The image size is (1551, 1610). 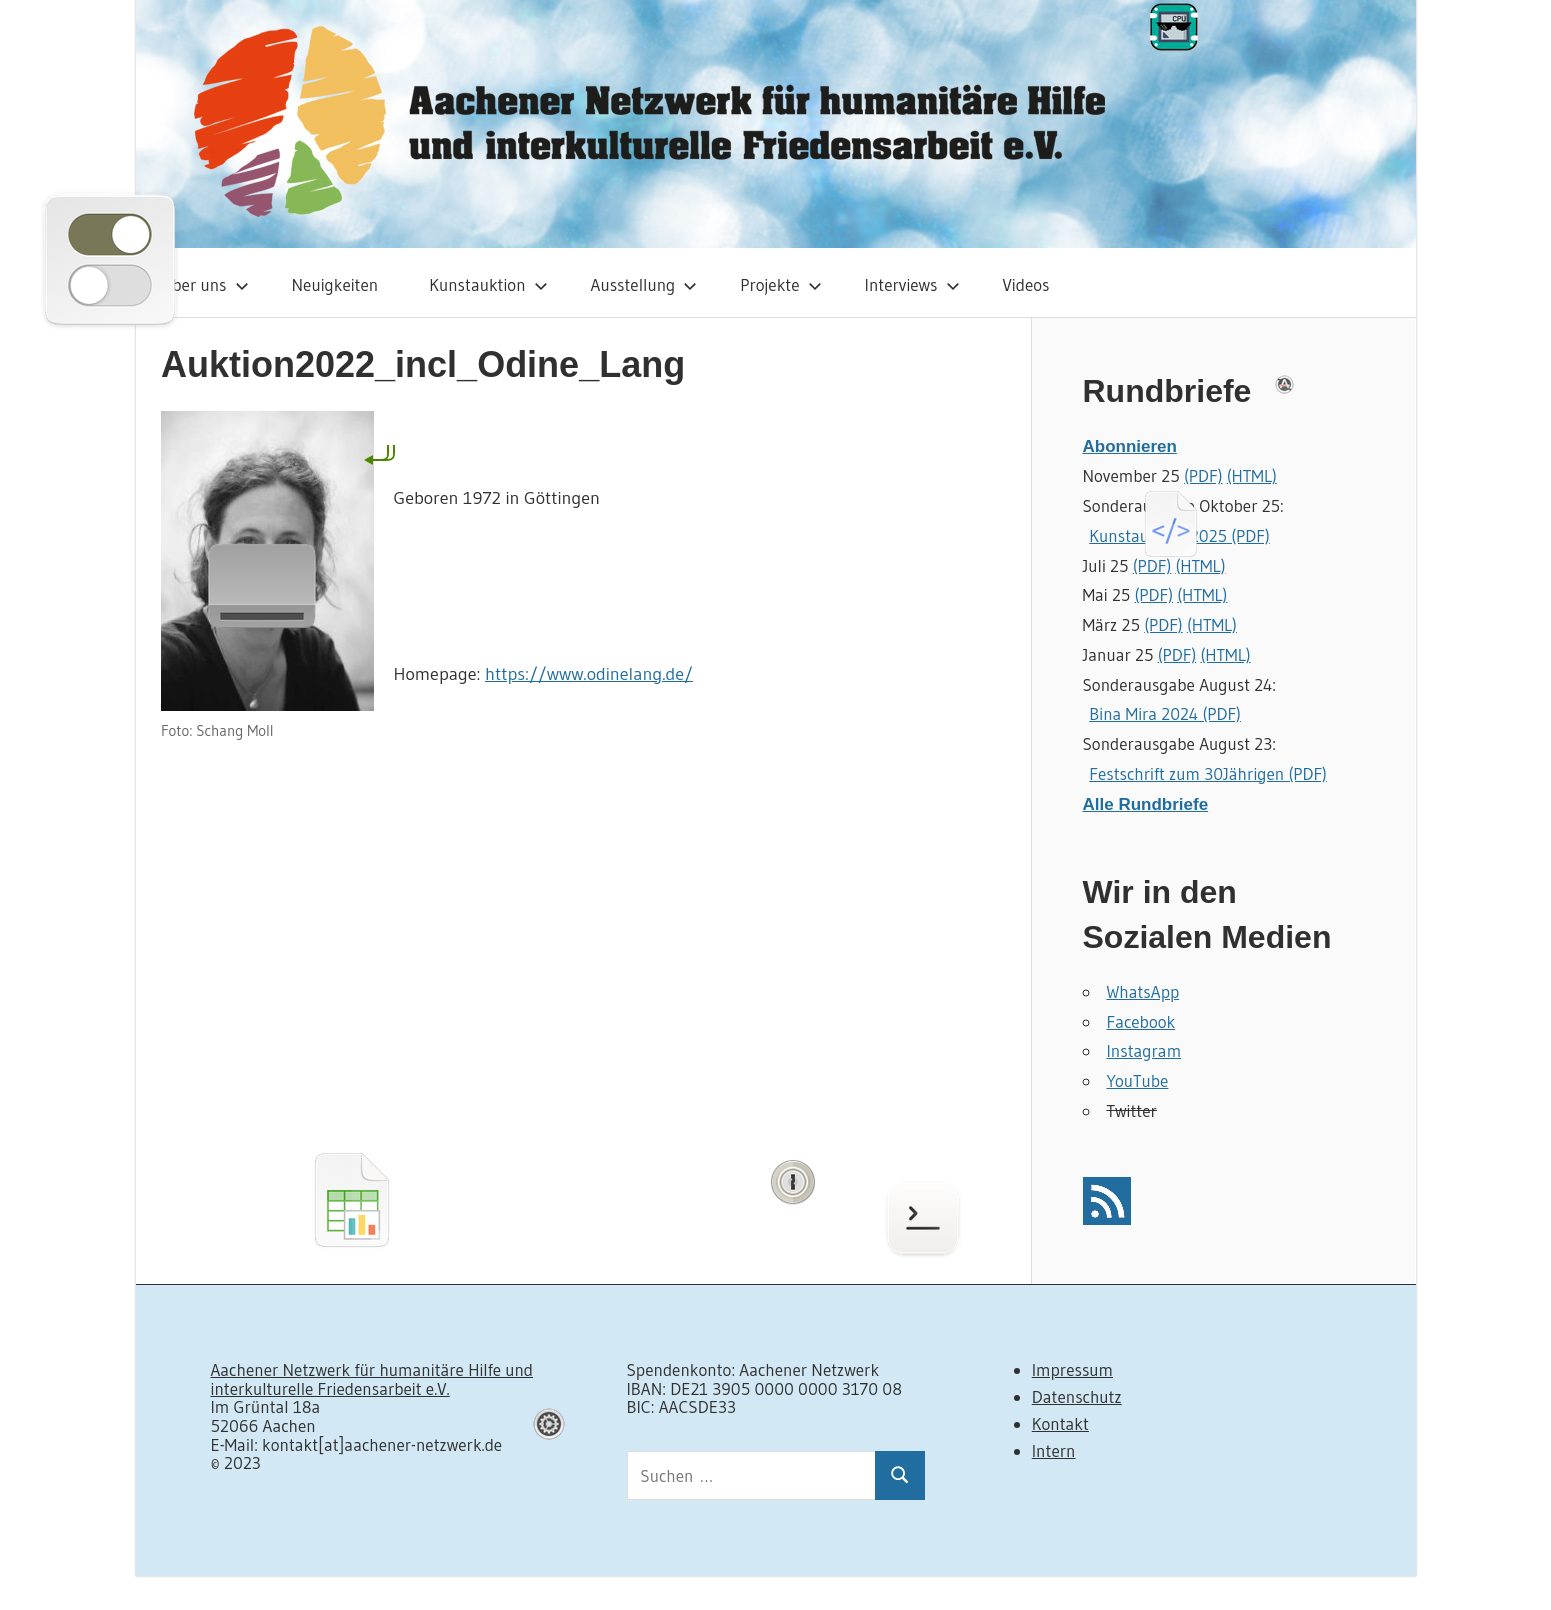 I want to click on open passwords and keys manager, so click(x=793, y=1182).